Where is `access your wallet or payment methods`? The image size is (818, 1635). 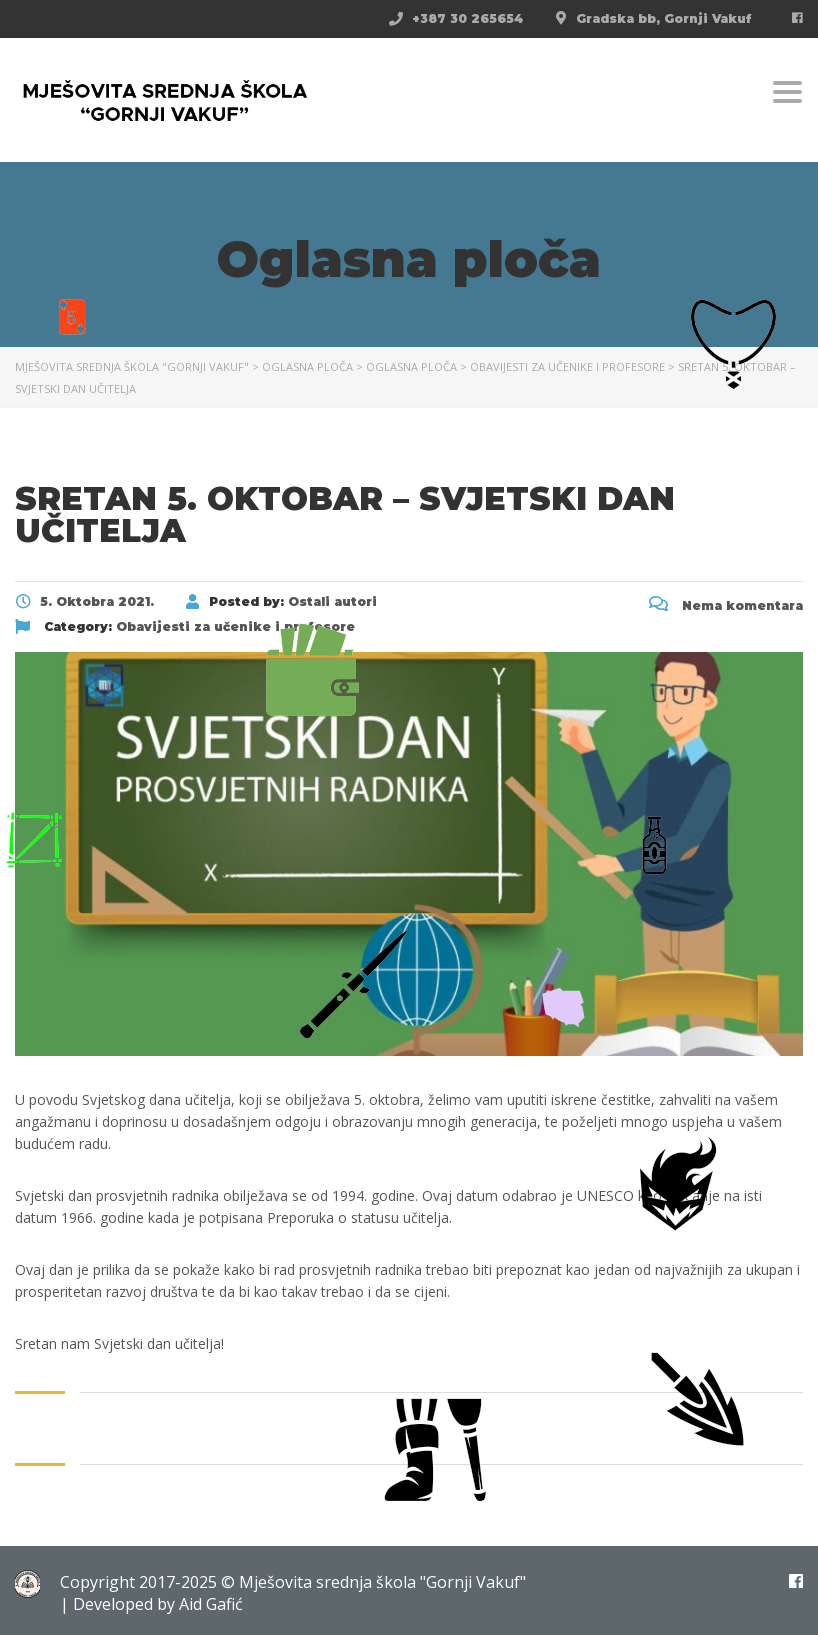
access your wallet or payment methods is located at coordinates (311, 671).